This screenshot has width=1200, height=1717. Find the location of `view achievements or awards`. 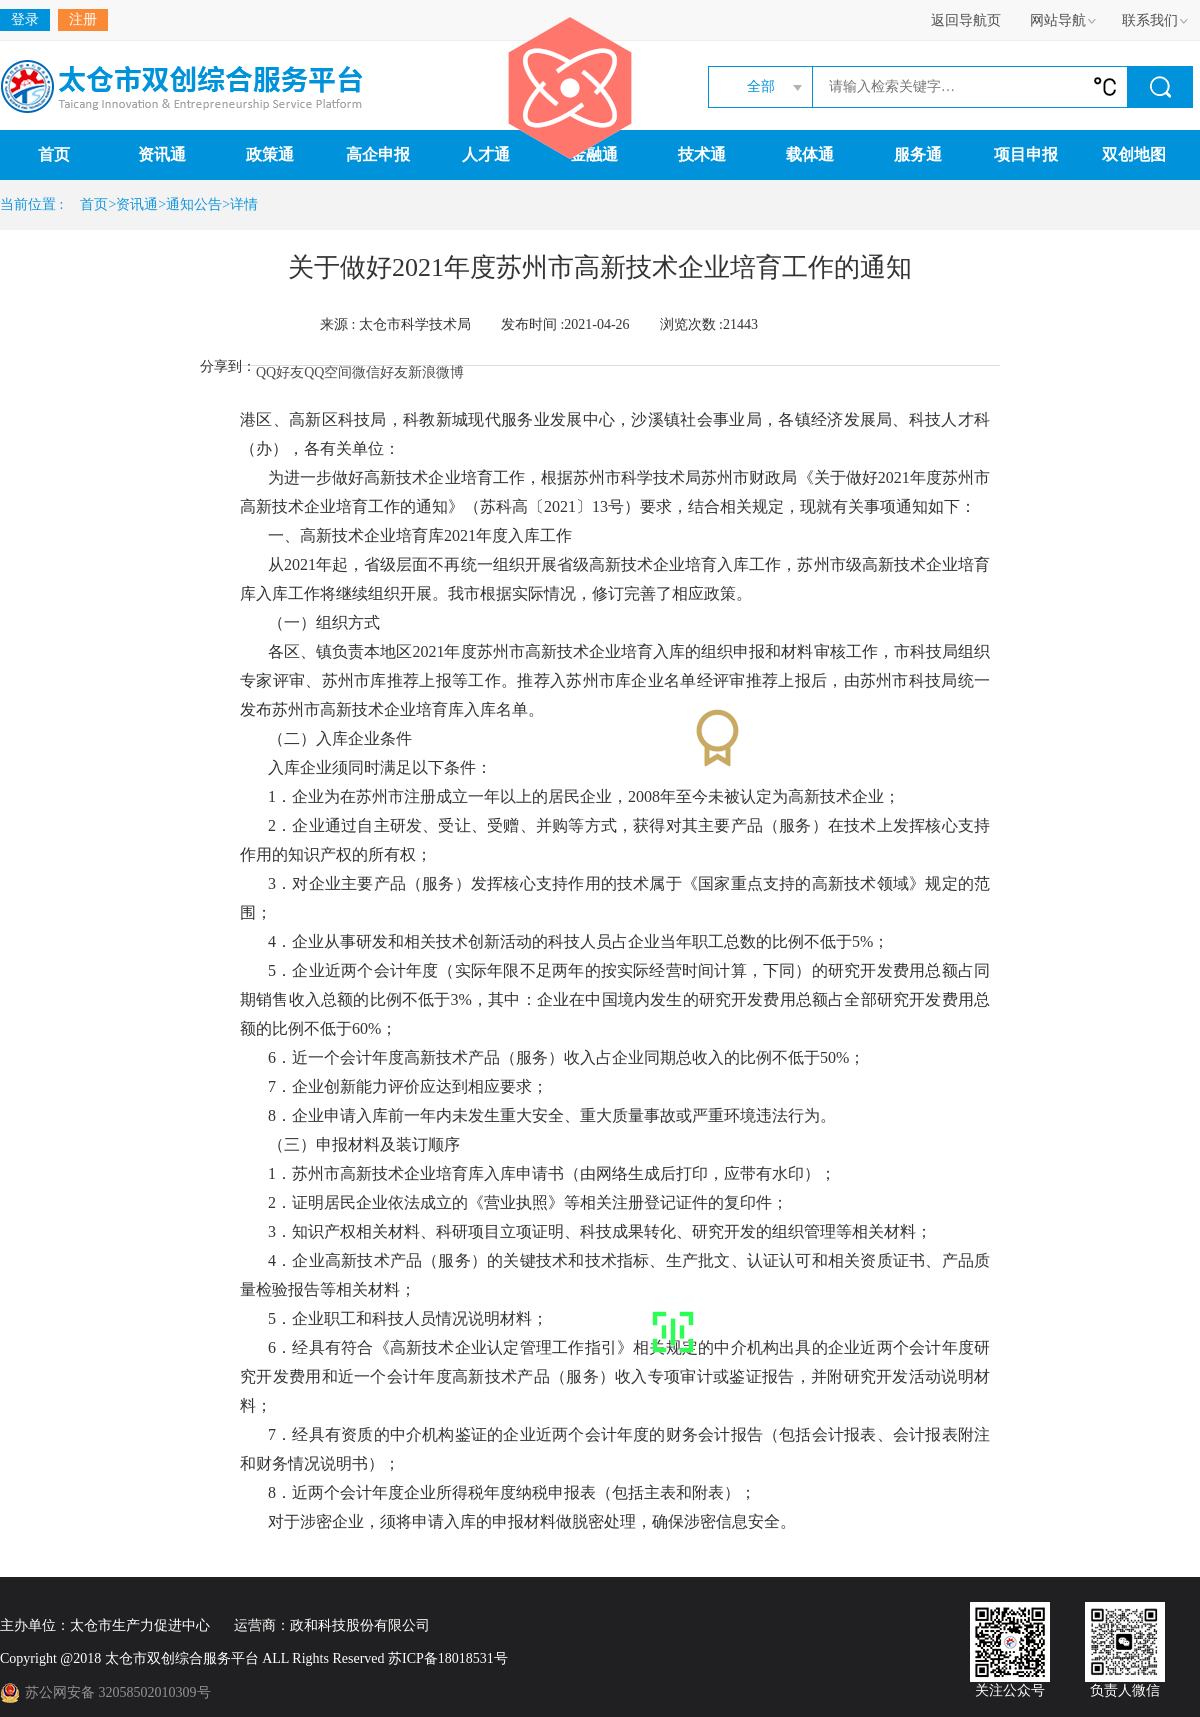

view achievements or awards is located at coordinates (717, 738).